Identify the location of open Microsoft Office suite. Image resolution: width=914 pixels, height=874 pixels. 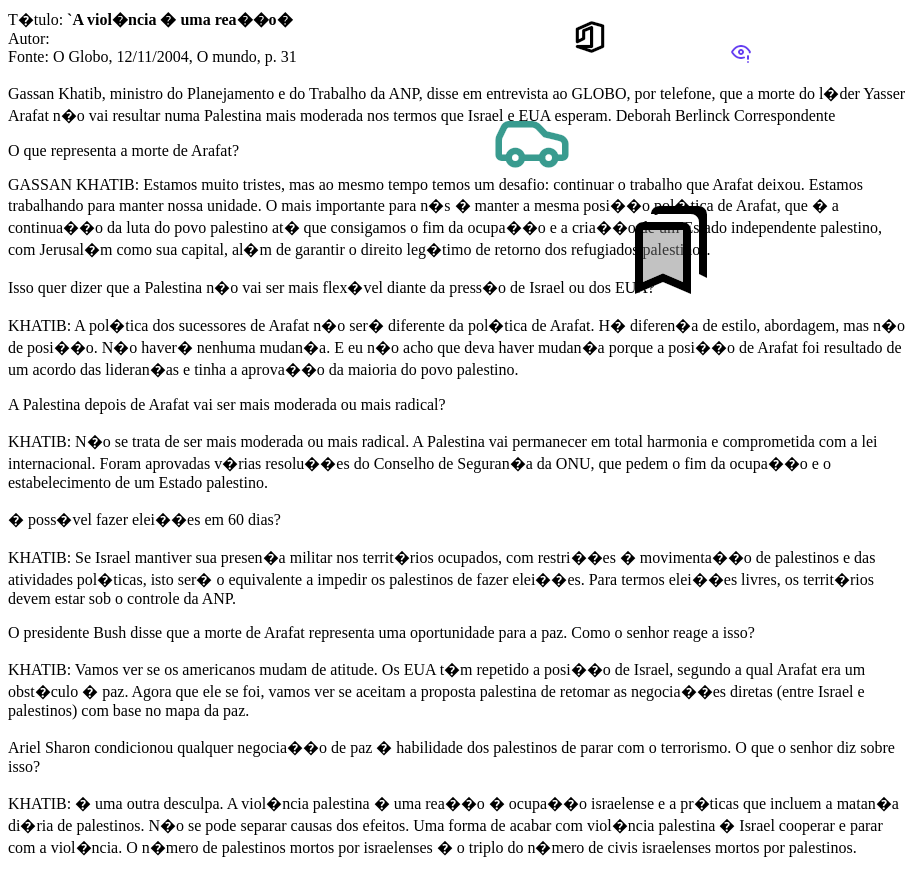
(590, 37).